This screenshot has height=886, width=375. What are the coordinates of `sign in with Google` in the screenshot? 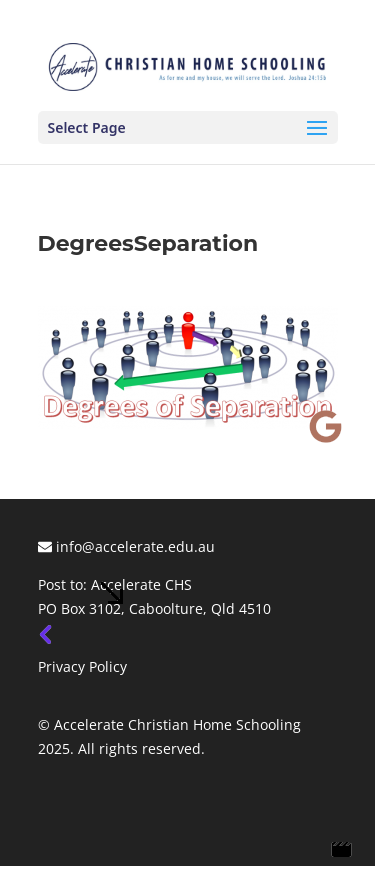 It's located at (325, 426).